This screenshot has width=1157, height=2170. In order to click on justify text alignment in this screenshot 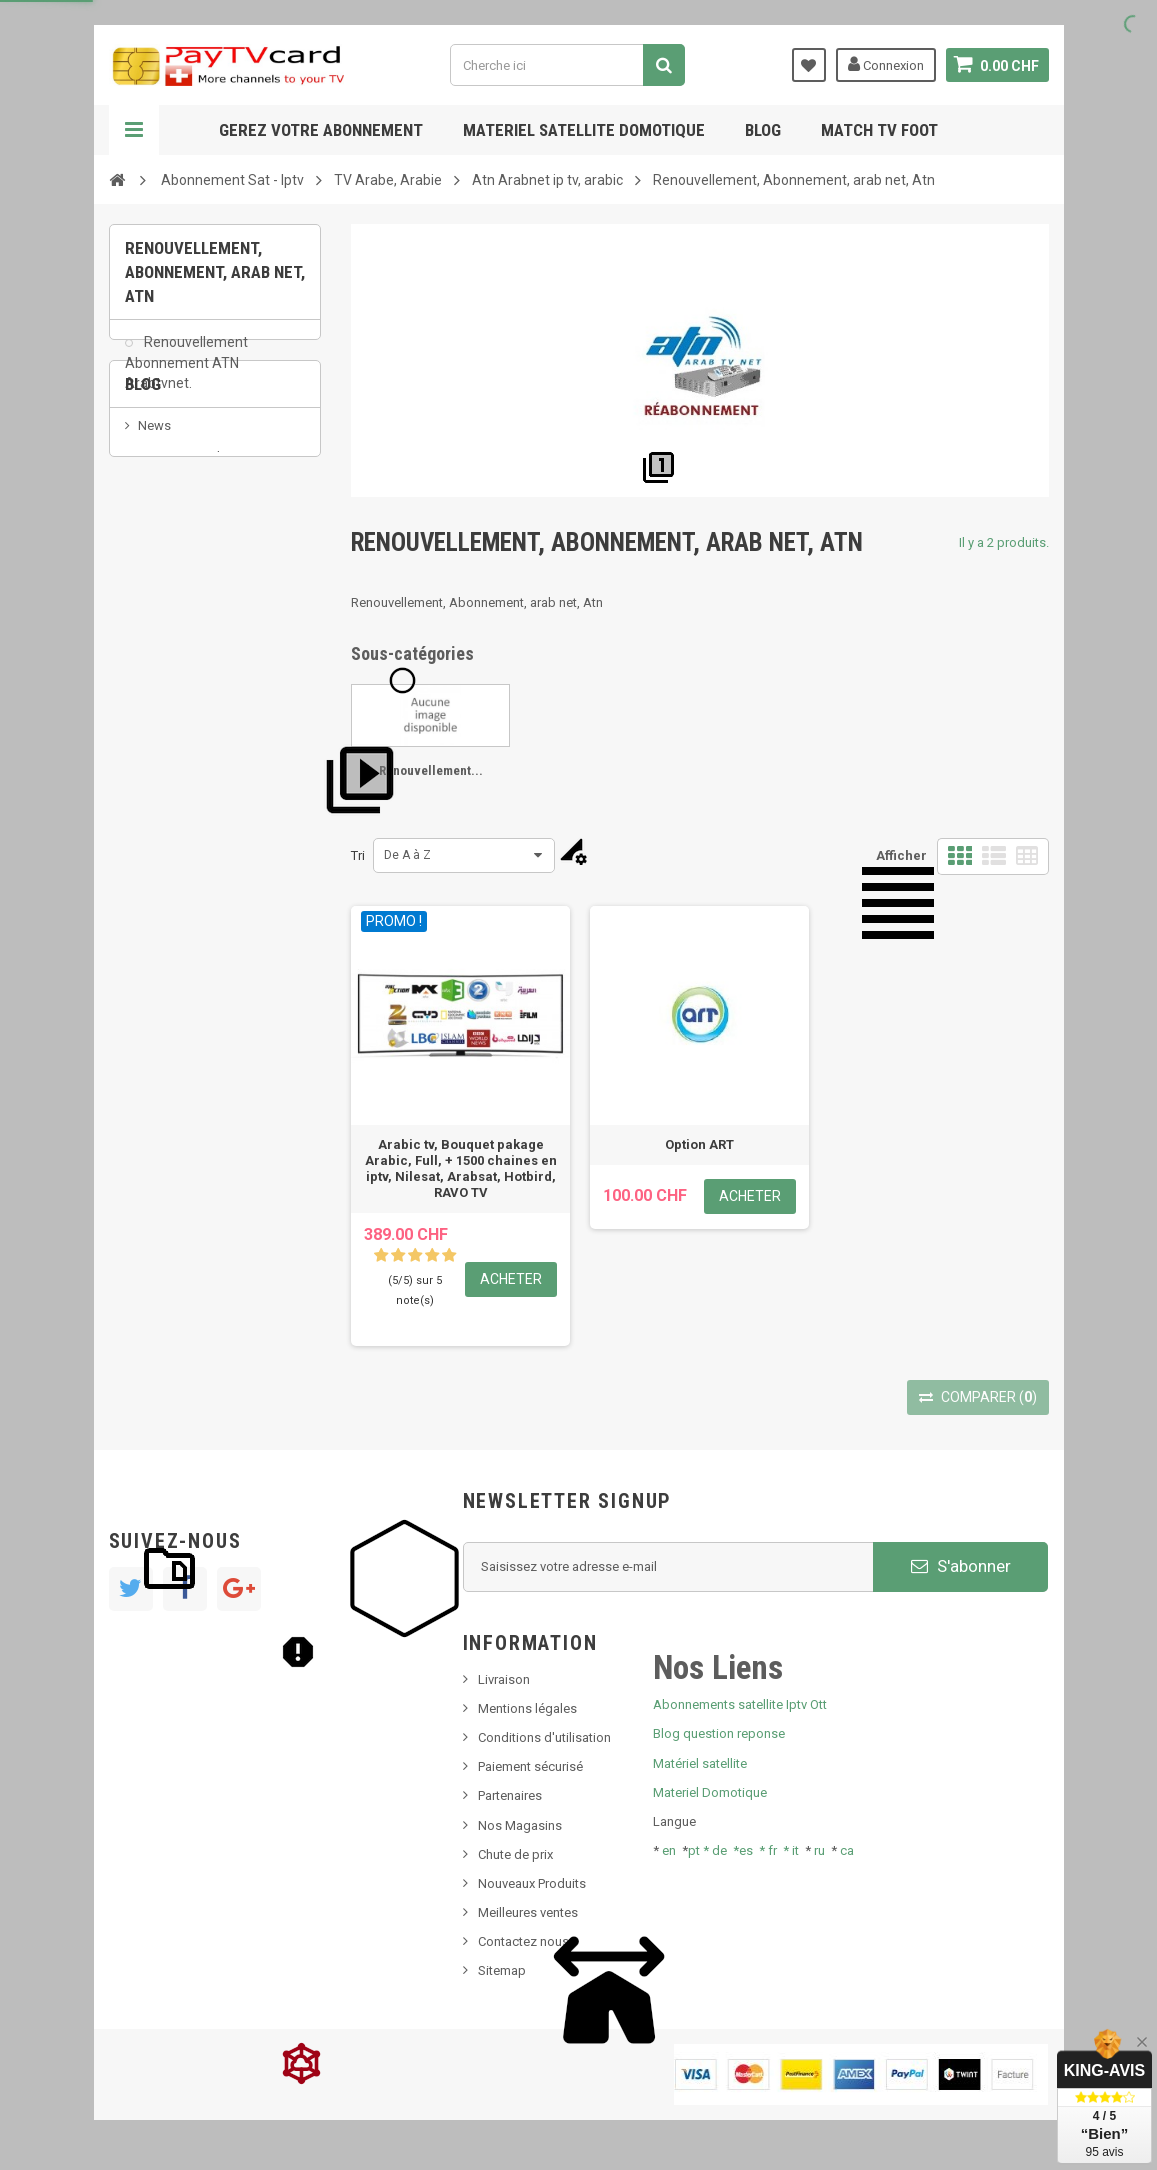, I will do `click(898, 903)`.